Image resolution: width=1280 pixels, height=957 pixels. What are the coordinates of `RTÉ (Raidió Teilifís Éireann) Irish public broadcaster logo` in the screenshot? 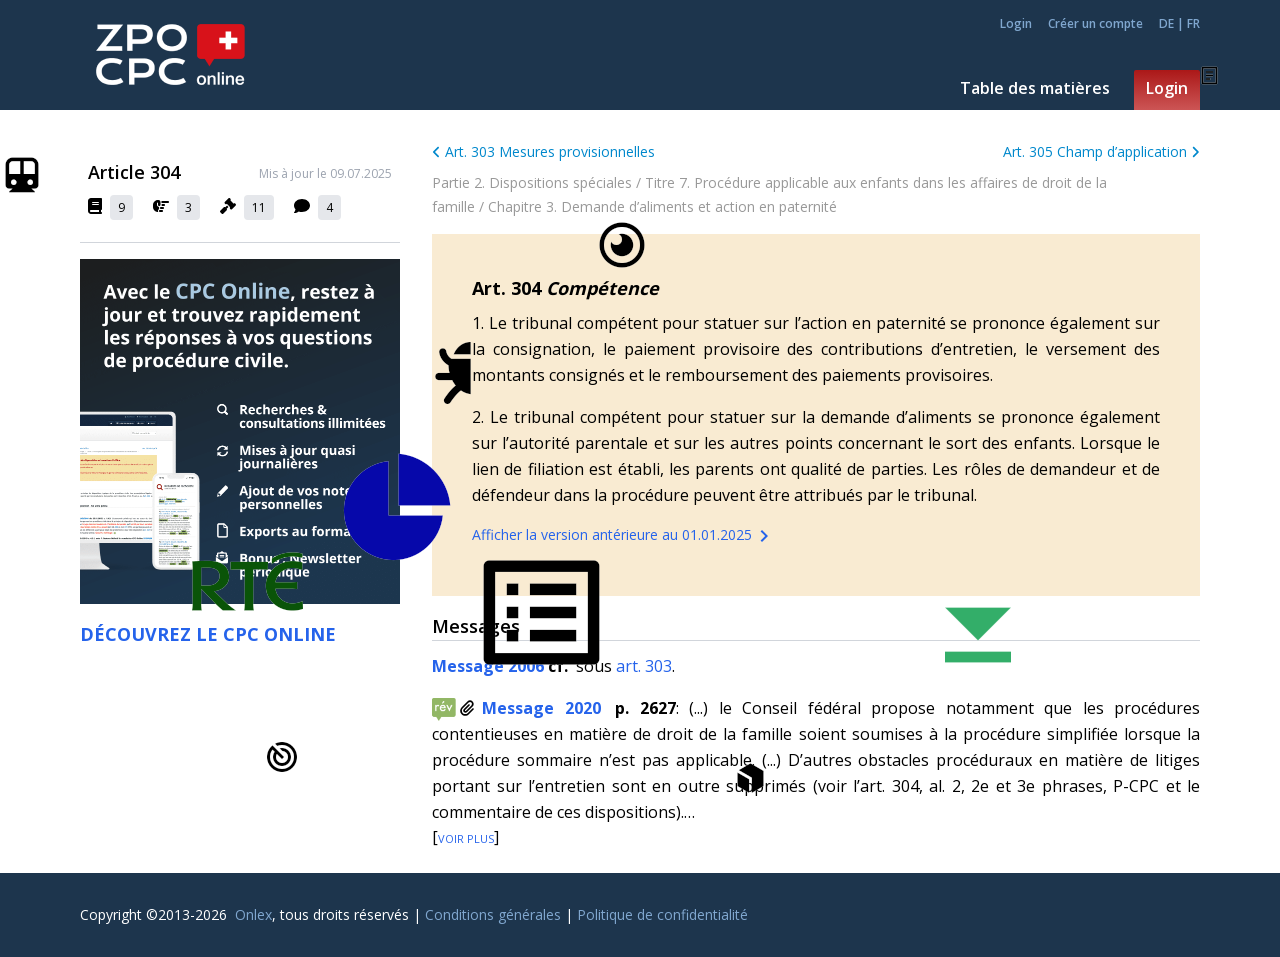 It's located at (247, 581).